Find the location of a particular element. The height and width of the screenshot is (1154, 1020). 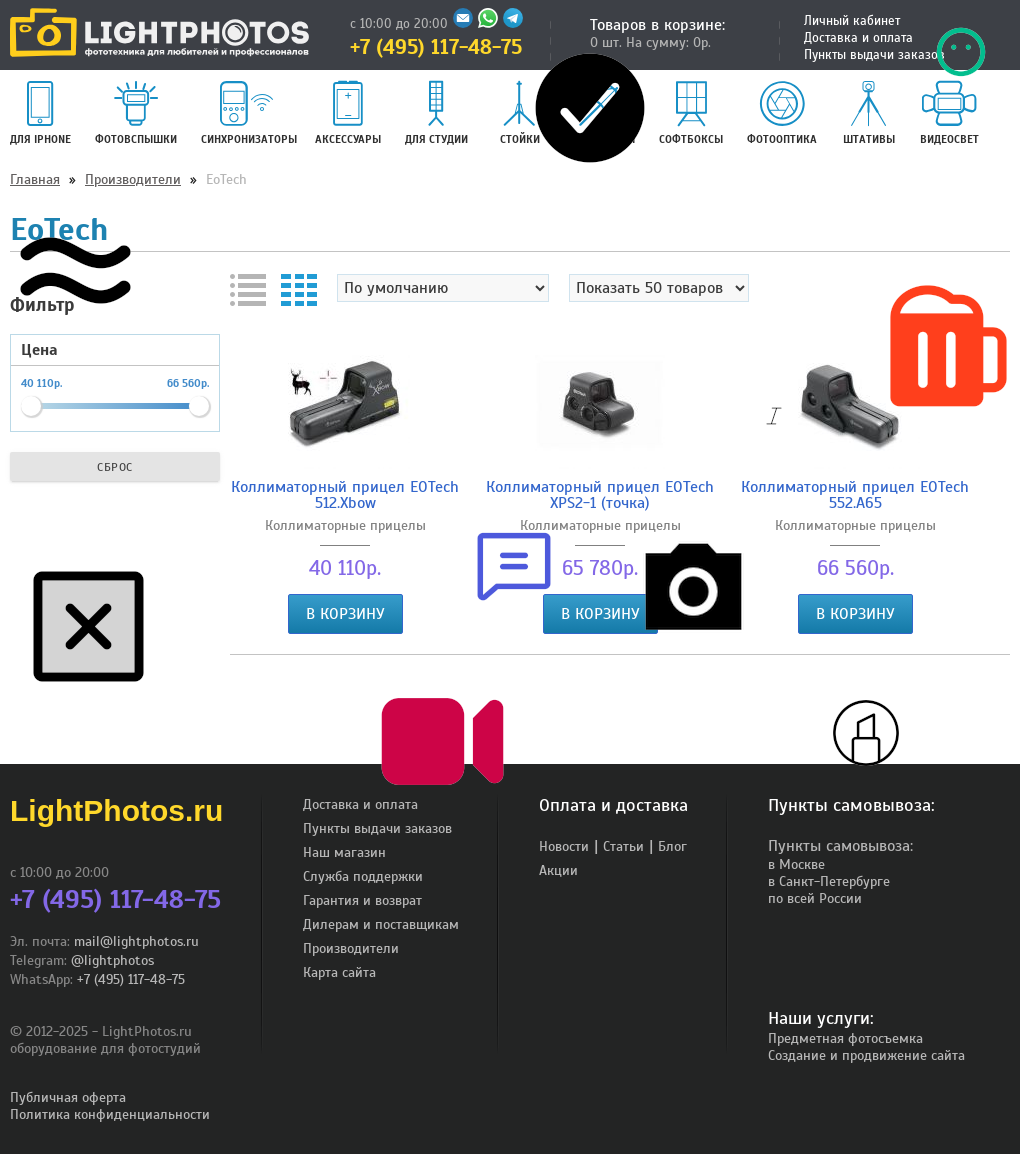

indicates a completed or successful action is located at coordinates (590, 108).